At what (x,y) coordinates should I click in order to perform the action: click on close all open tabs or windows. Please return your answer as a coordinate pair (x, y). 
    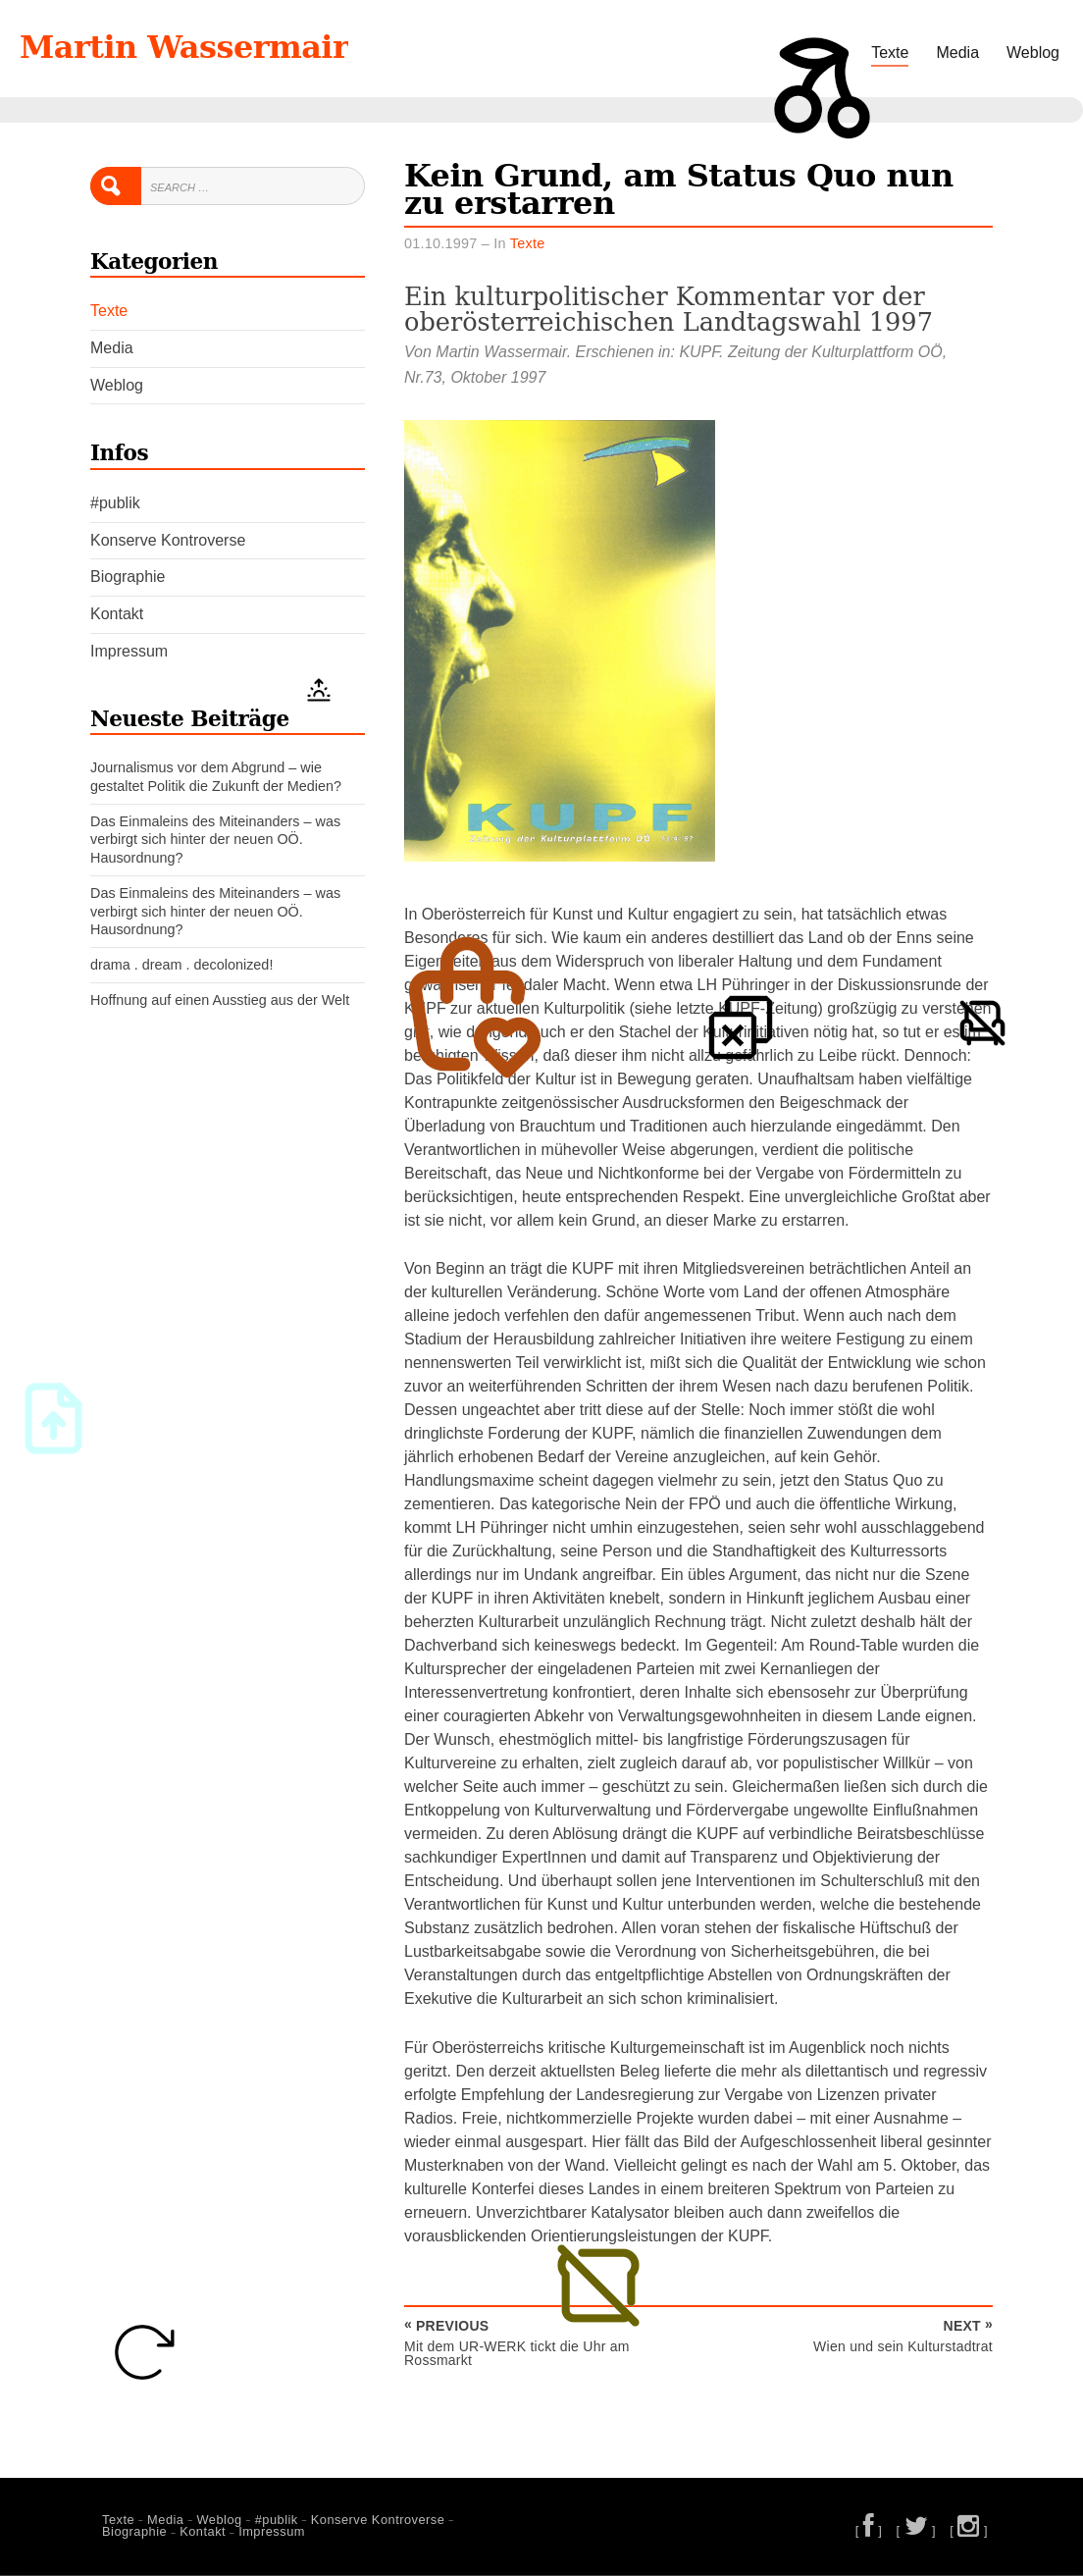
    Looking at the image, I should click on (741, 1027).